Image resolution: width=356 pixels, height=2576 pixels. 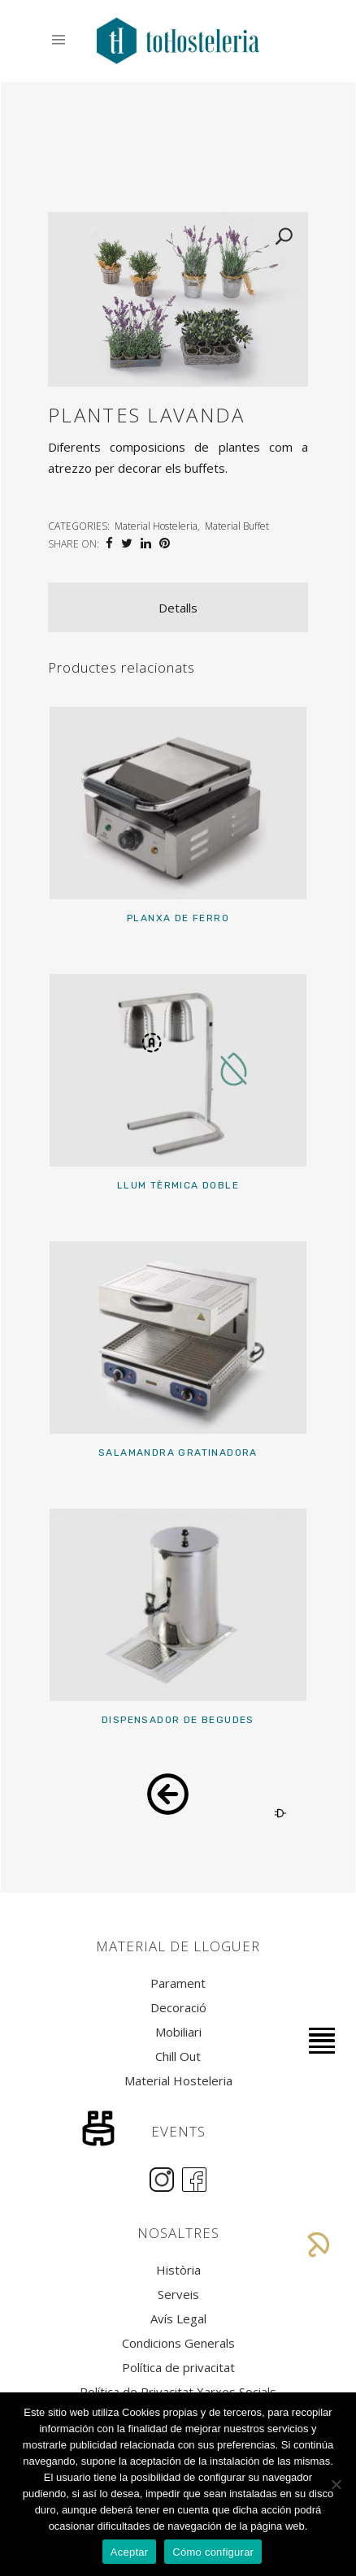 I want to click on indicates a draft or pending annotation, so click(x=151, y=1042).